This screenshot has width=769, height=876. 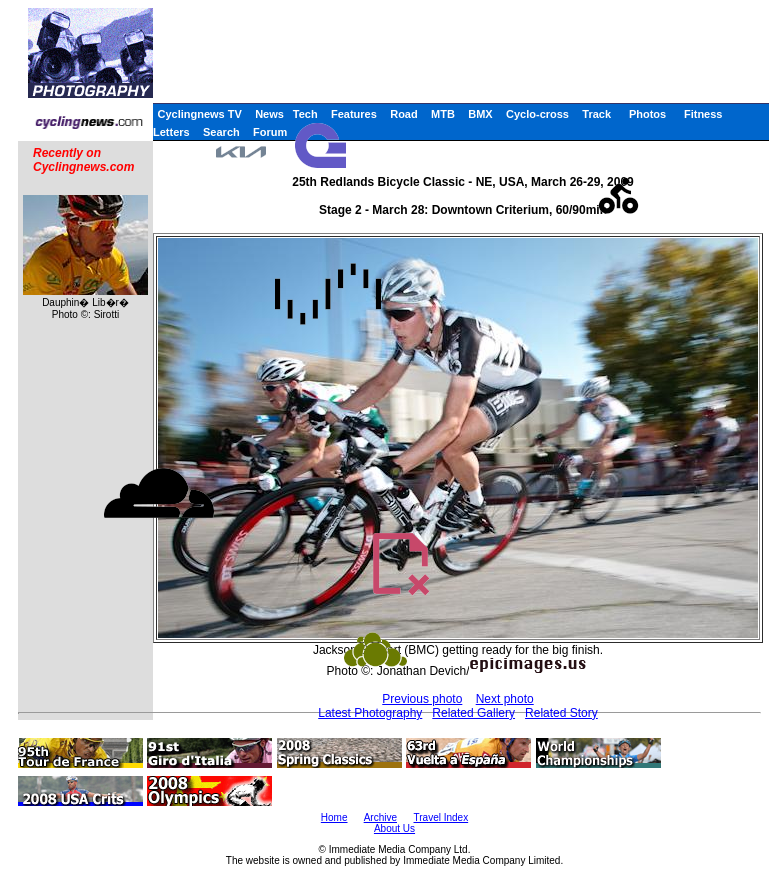 I want to click on unraid server management application, so click(x=328, y=294).